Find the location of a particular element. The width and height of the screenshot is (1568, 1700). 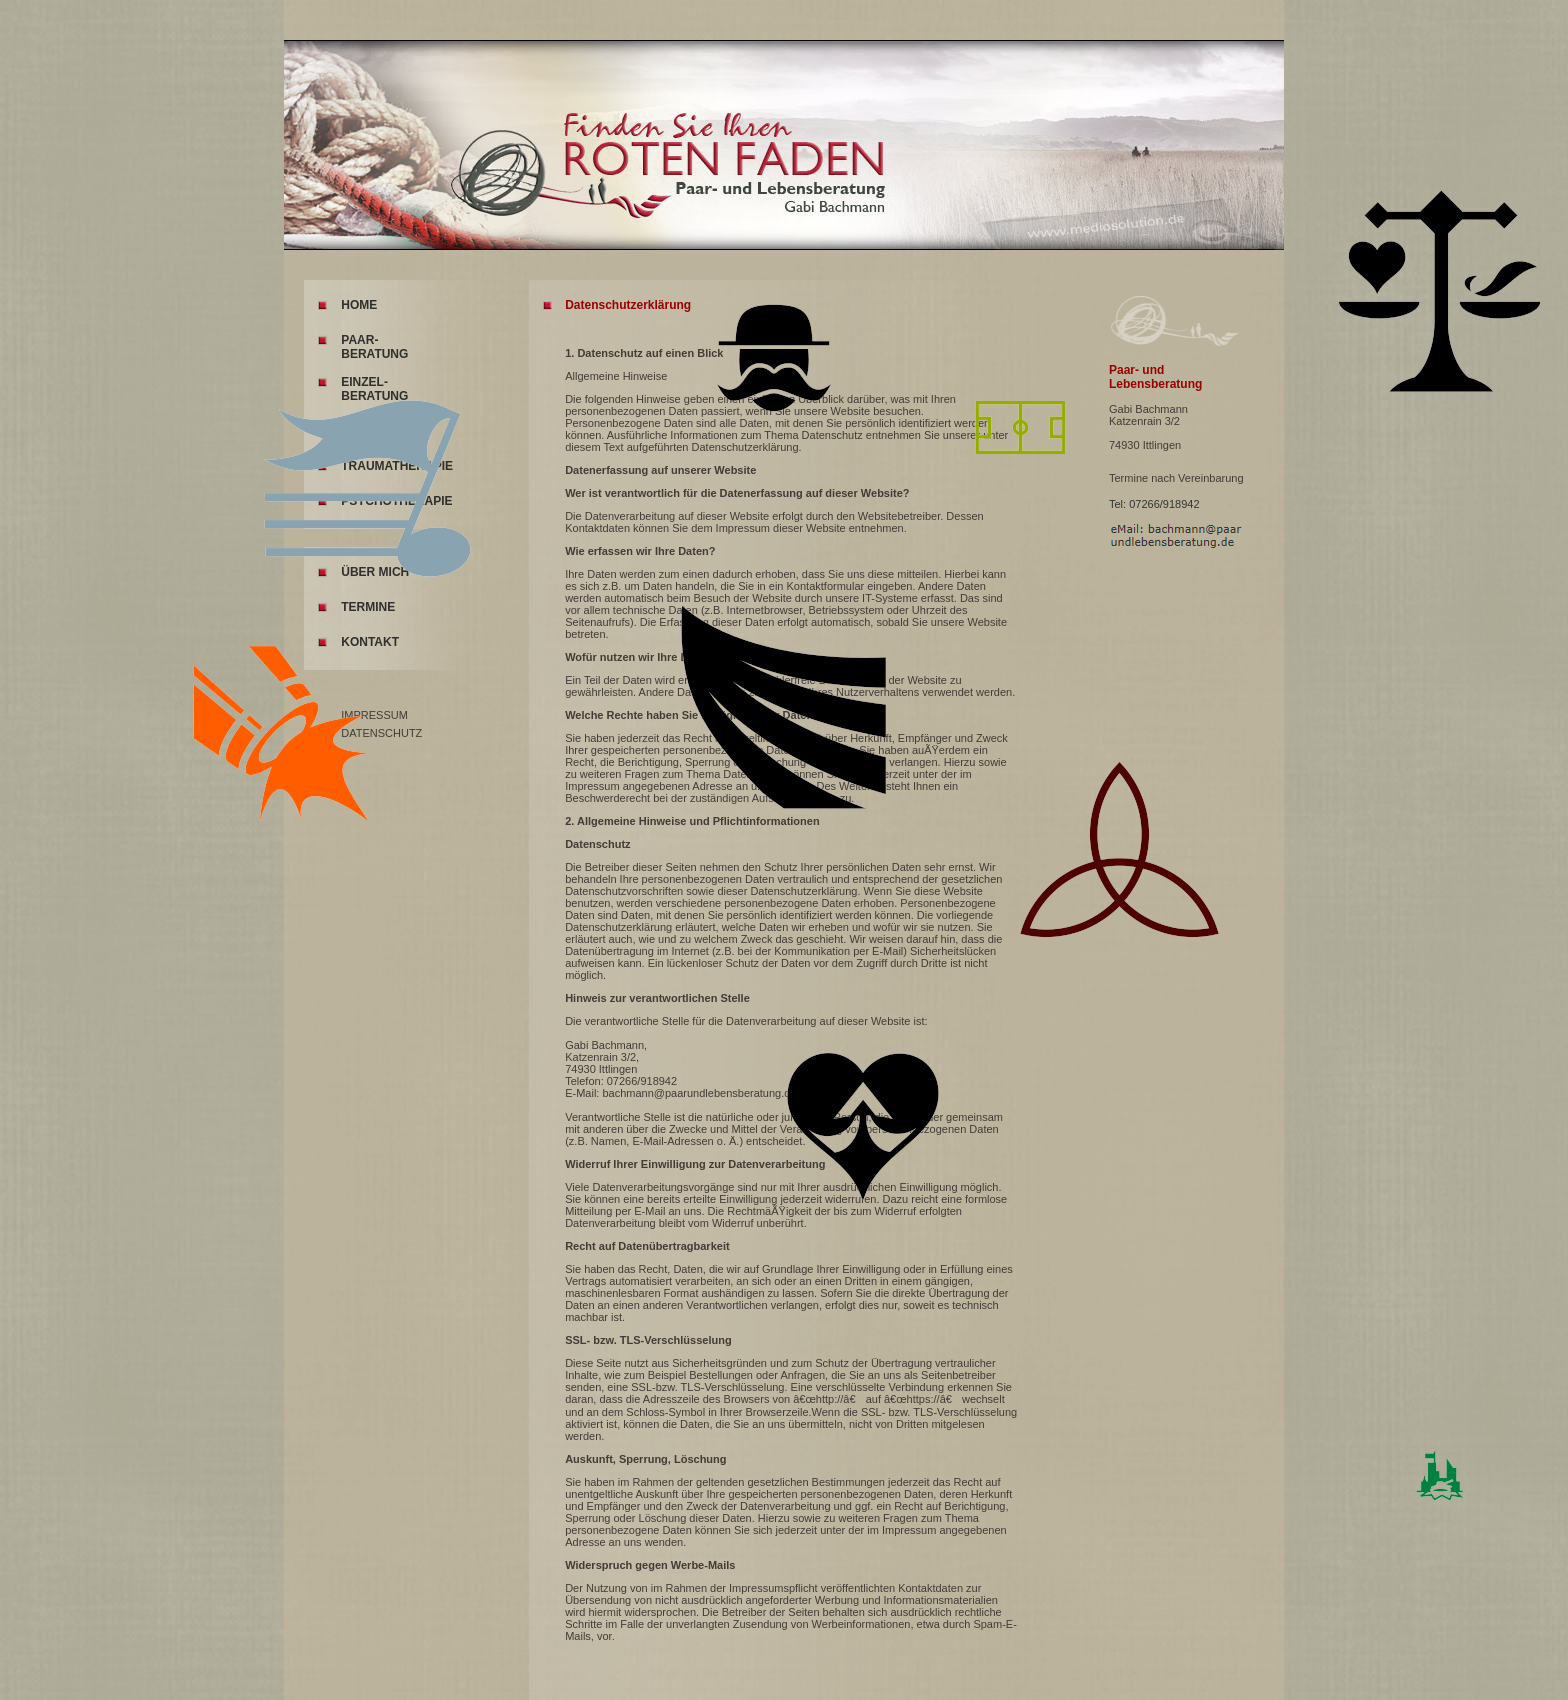

play anthem or national music is located at coordinates (367, 489).